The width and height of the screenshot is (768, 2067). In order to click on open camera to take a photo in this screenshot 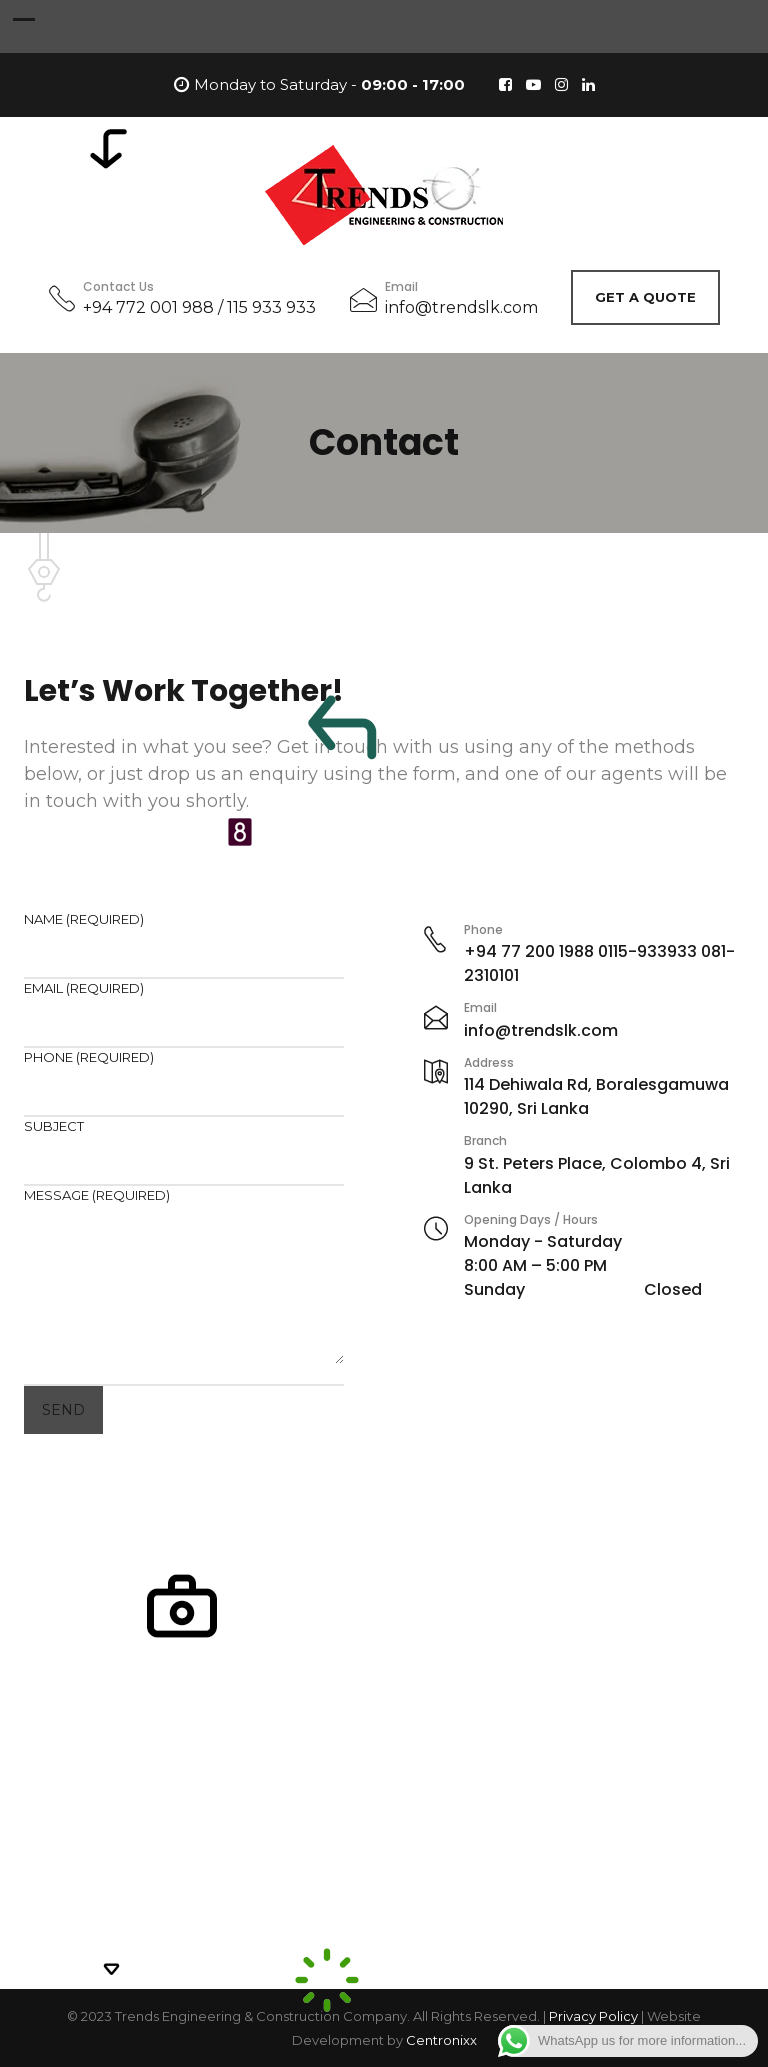, I will do `click(182, 1606)`.